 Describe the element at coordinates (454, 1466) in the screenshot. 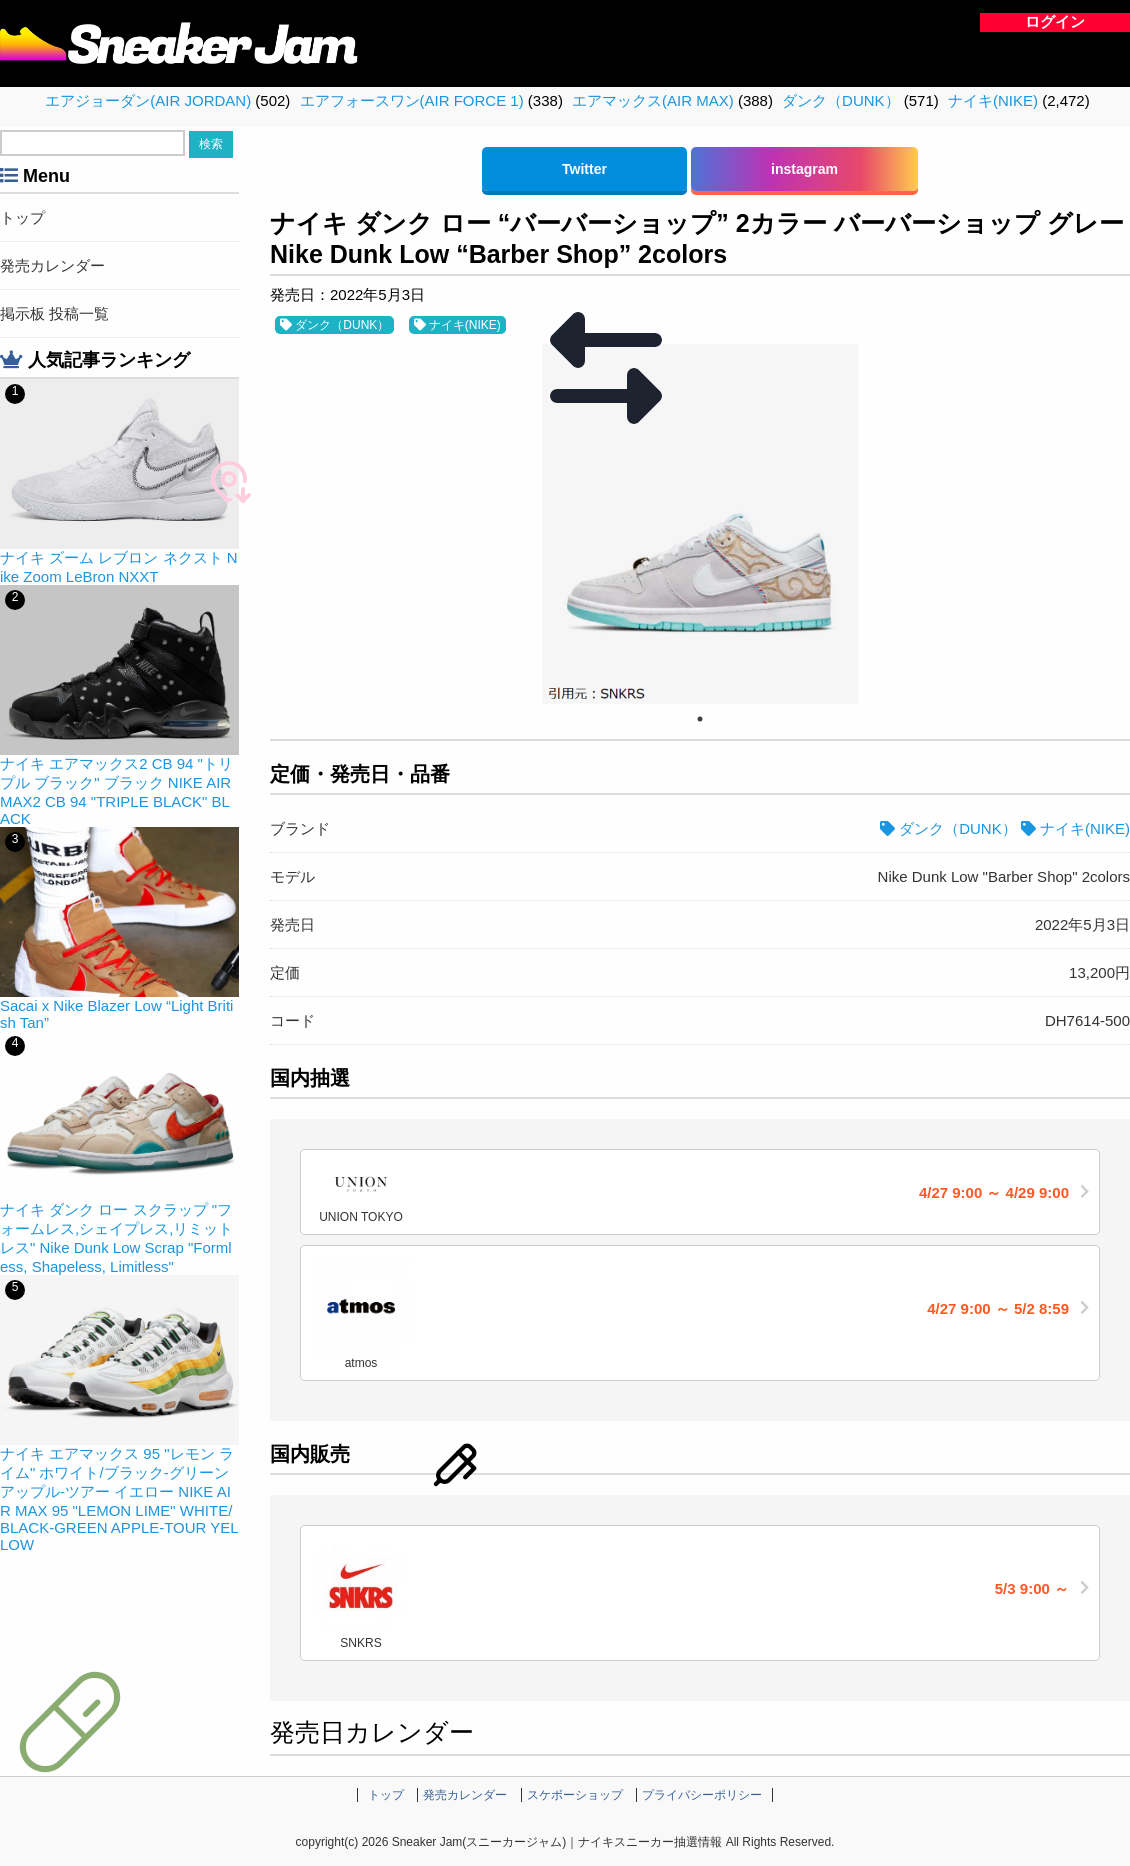

I see `edit or write content` at that location.